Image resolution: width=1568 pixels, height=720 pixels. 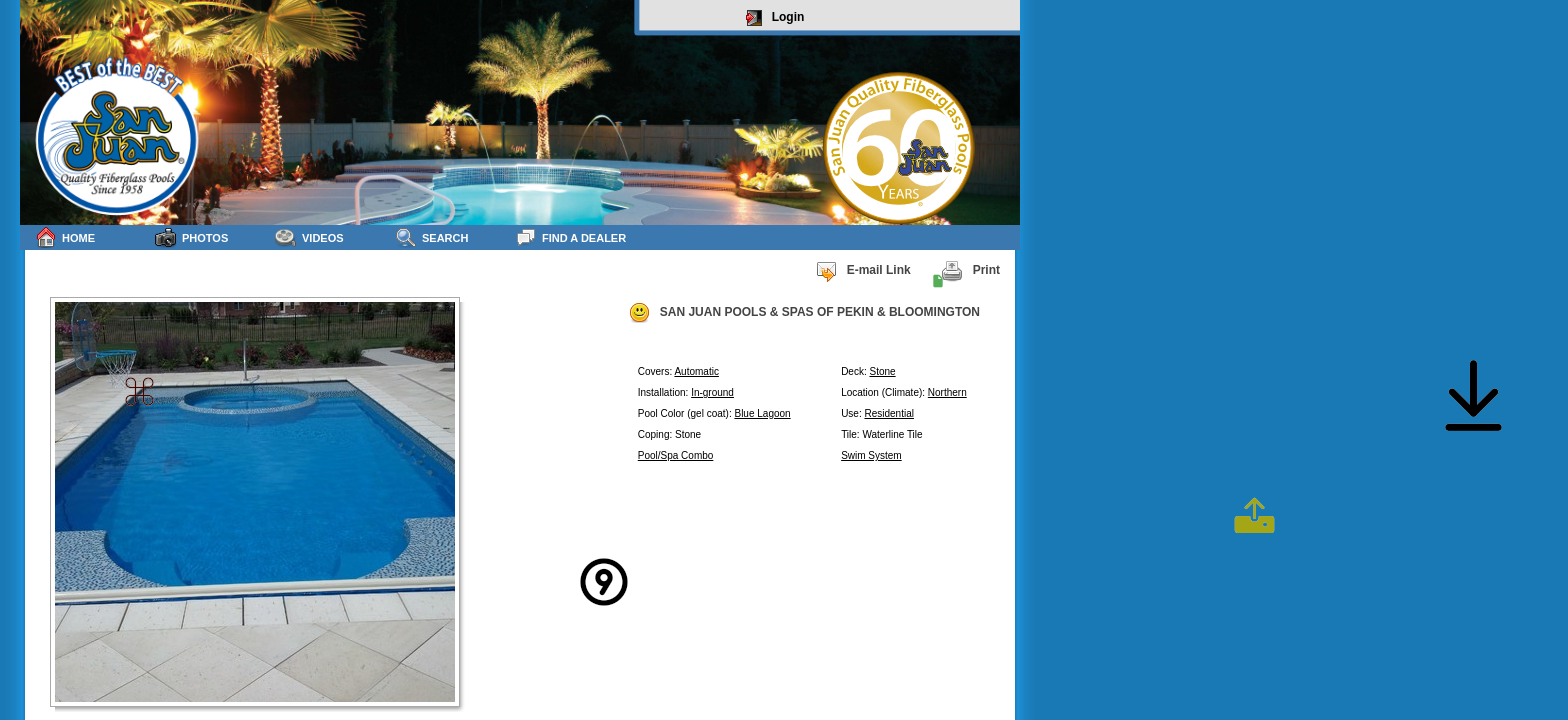 I want to click on command key modifier for keyboard shortcuts, so click(x=139, y=391).